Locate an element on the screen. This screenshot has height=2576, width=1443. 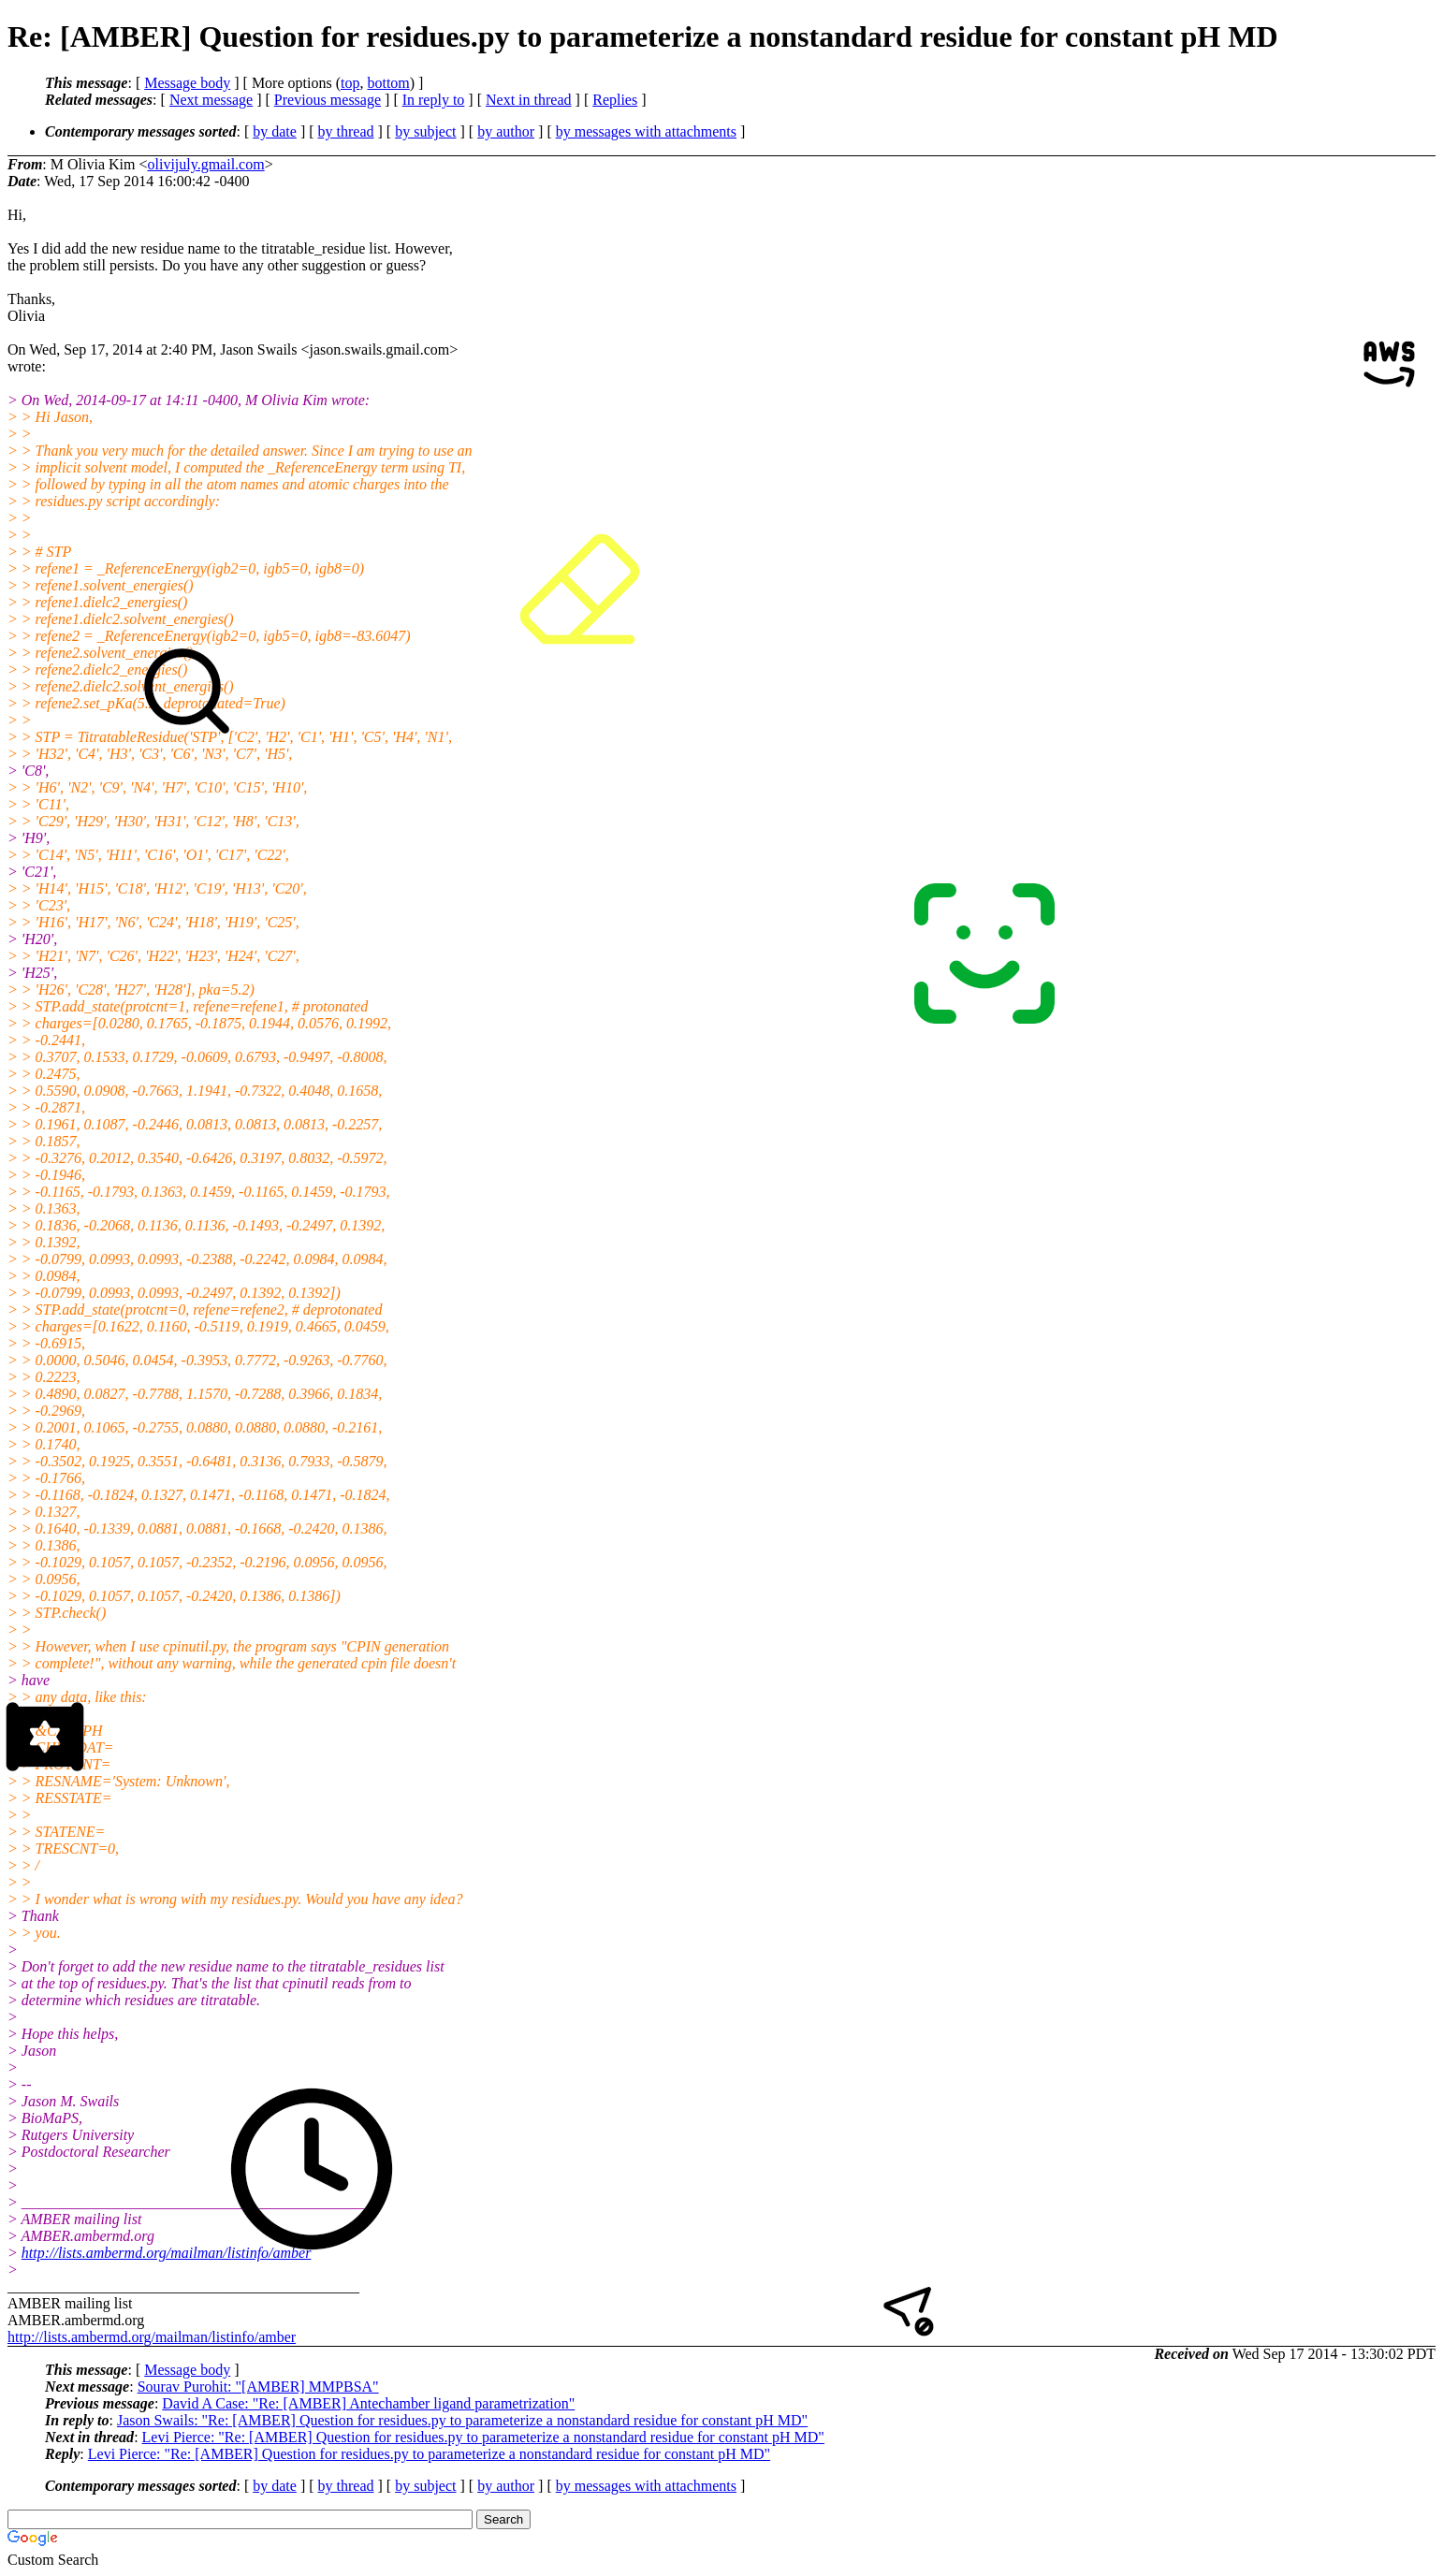
erase or clear content is located at coordinates (579, 589).